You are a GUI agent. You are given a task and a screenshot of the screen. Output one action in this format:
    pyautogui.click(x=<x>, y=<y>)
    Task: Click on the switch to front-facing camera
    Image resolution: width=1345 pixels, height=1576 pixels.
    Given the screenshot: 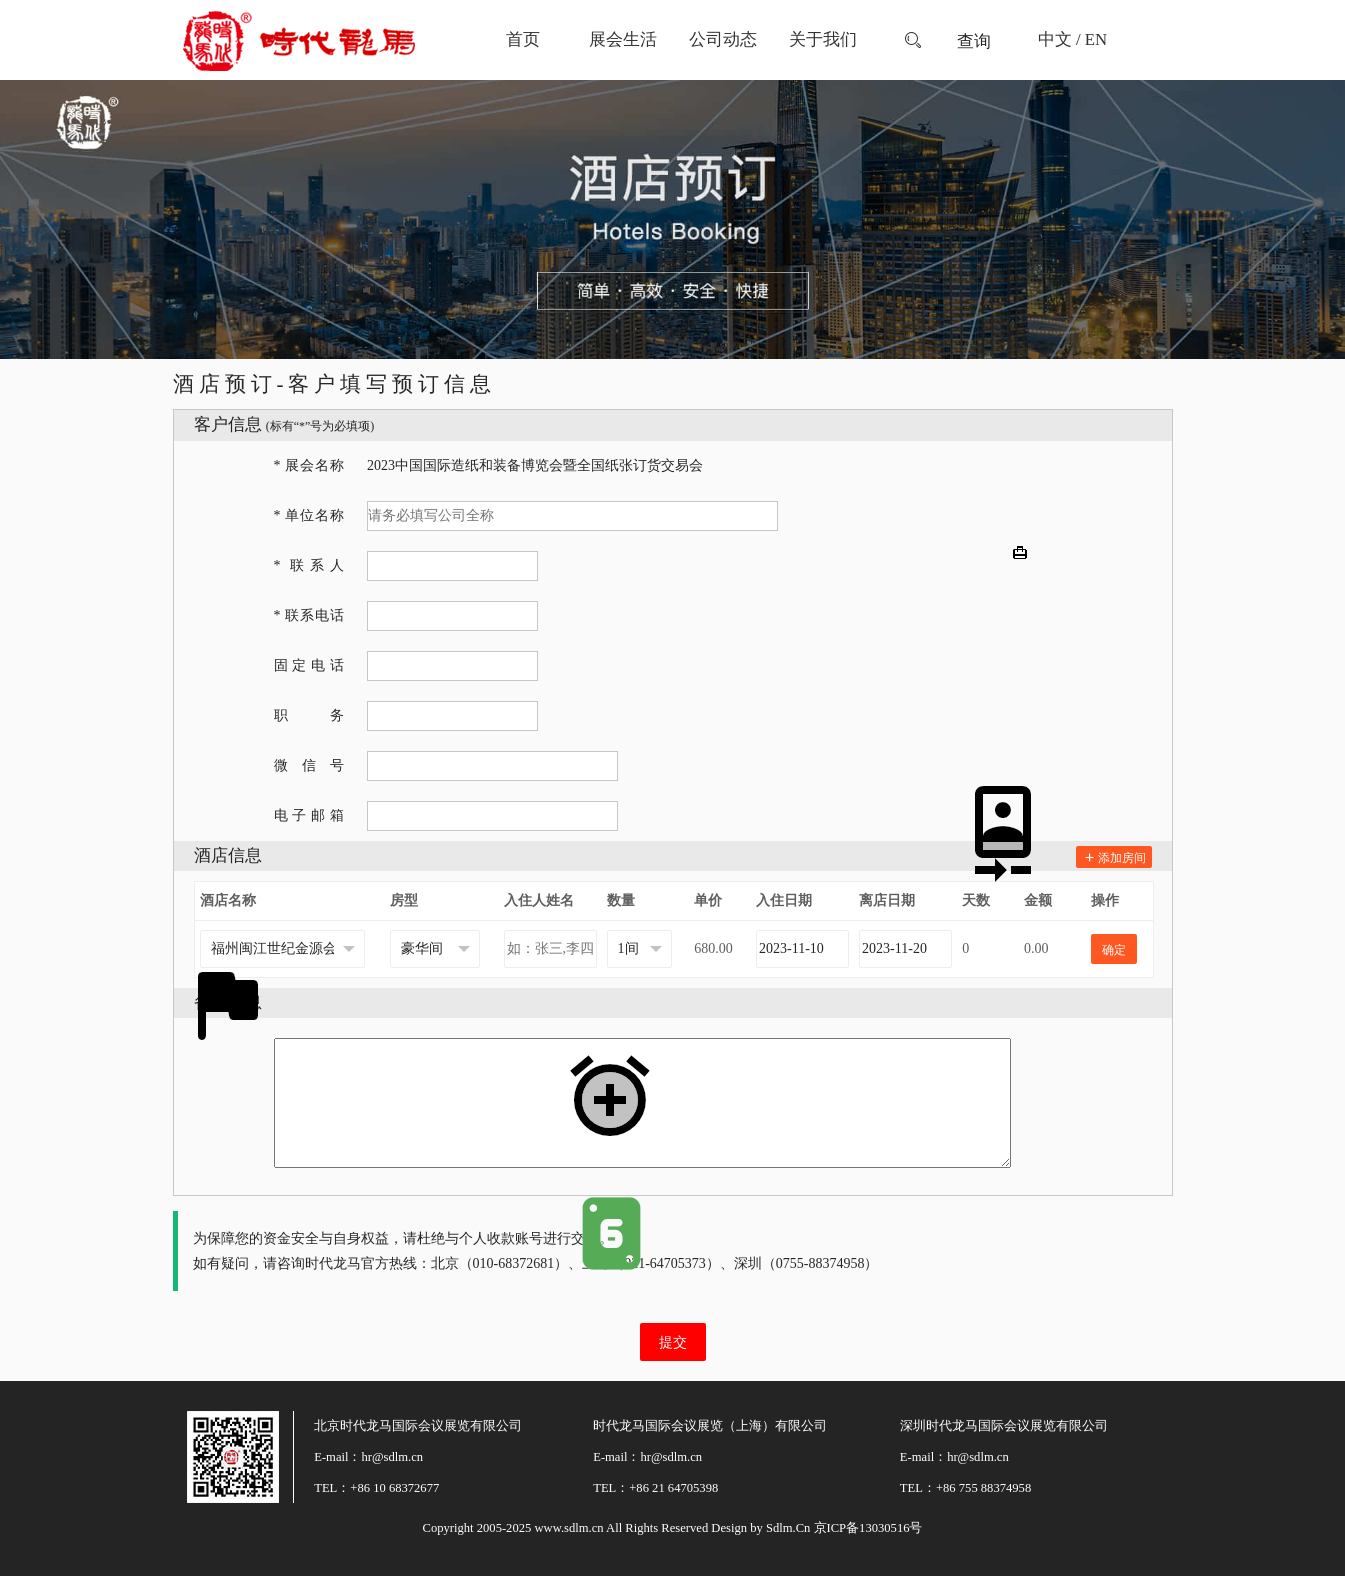 What is the action you would take?
    pyautogui.click(x=1003, y=834)
    